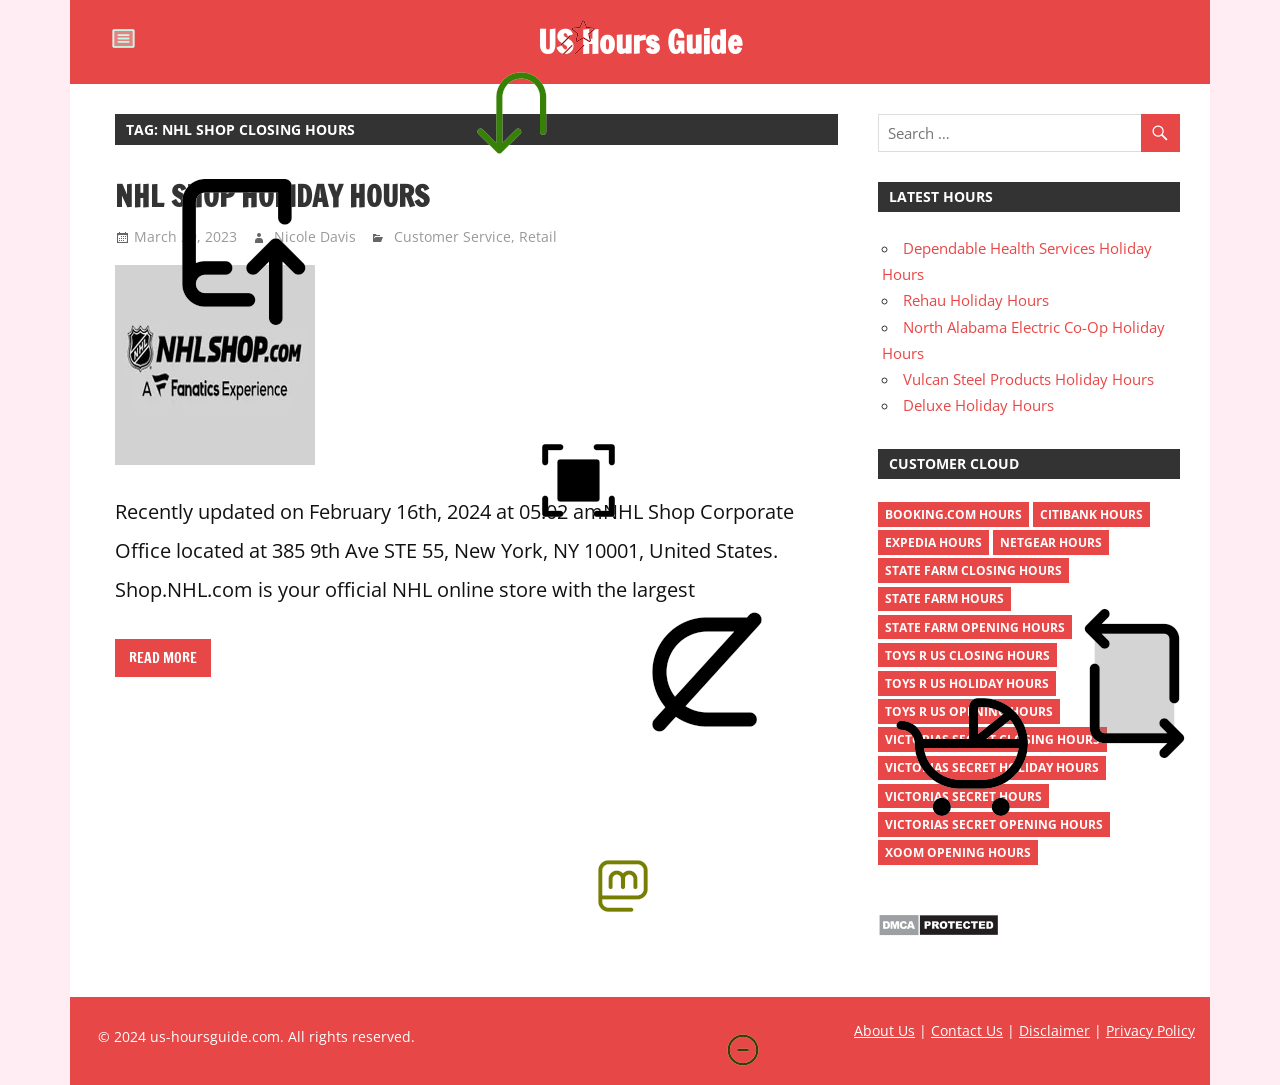  Describe the element at coordinates (743, 1050) in the screenshot. I see `remove an item from a list or cart` at that location.